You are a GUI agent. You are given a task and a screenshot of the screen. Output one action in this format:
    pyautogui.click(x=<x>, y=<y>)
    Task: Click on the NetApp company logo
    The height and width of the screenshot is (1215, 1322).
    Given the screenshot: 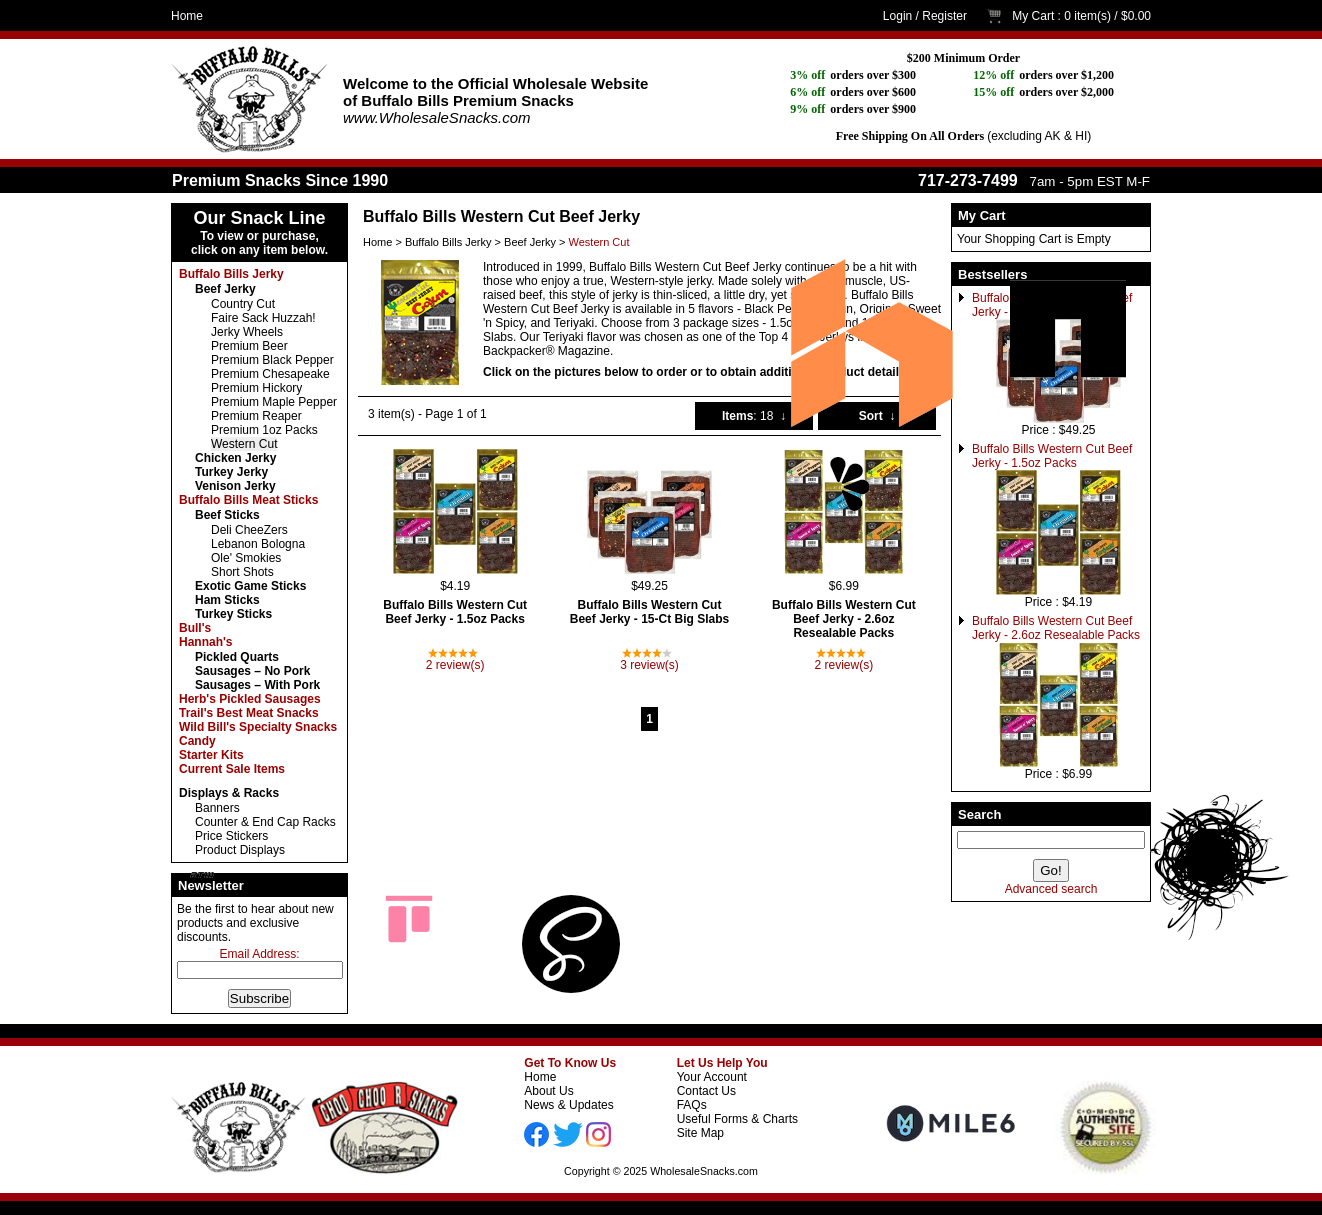 What is the action you would take?
    pyautogui.click(x=1068, y=329)
    